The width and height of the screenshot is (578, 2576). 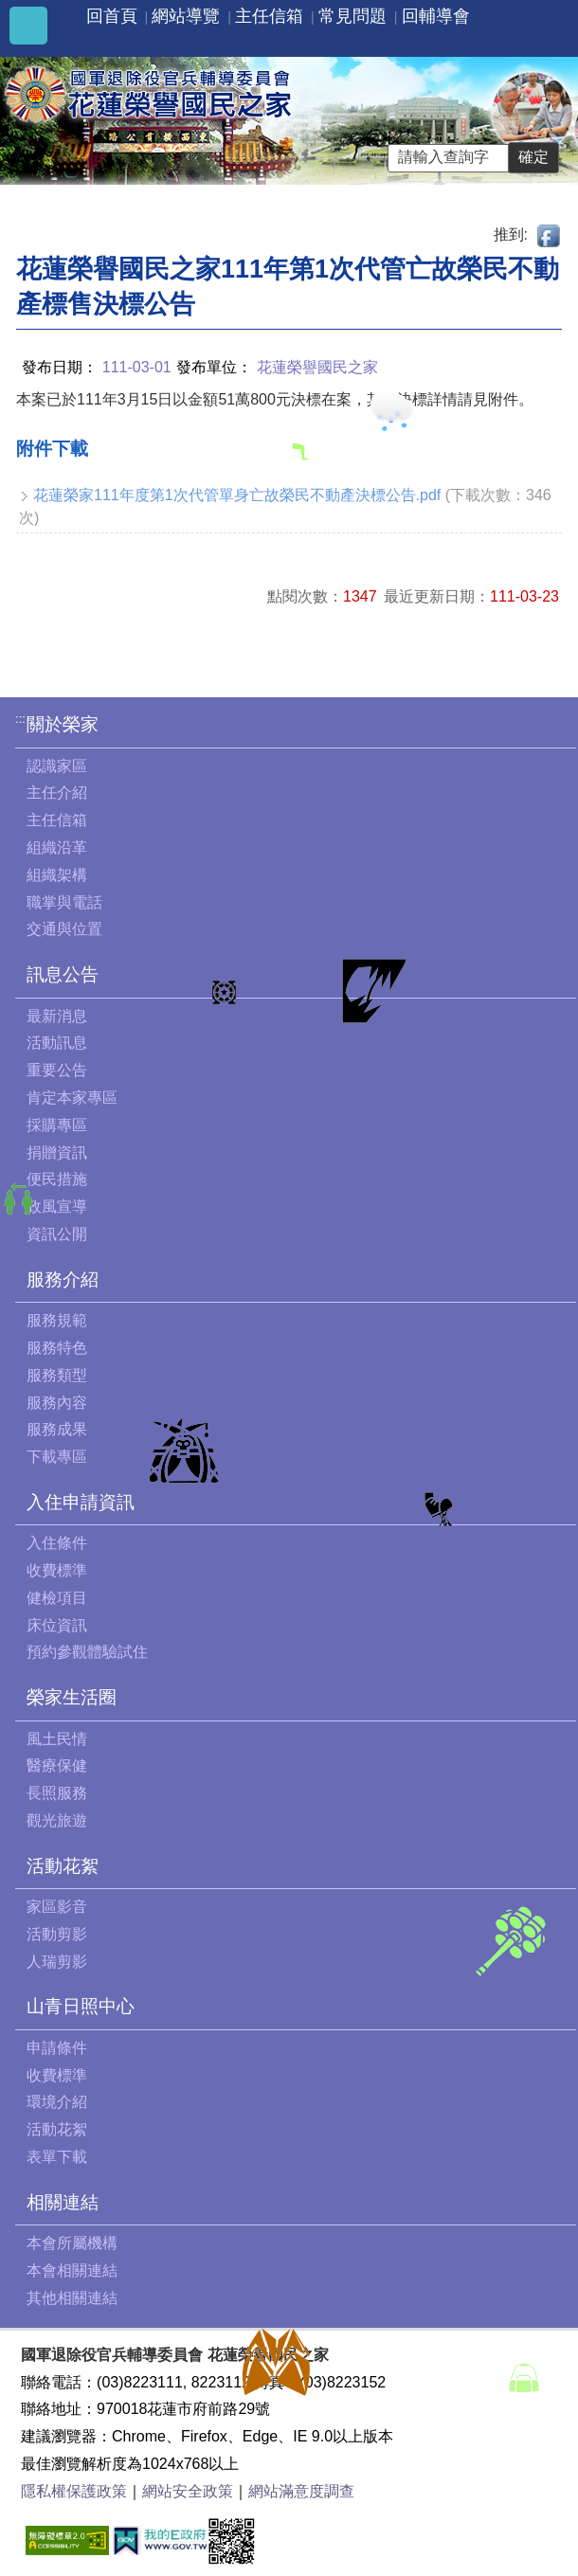 I want to click on access goblin camp location in game, so click(x=183, y=1448).